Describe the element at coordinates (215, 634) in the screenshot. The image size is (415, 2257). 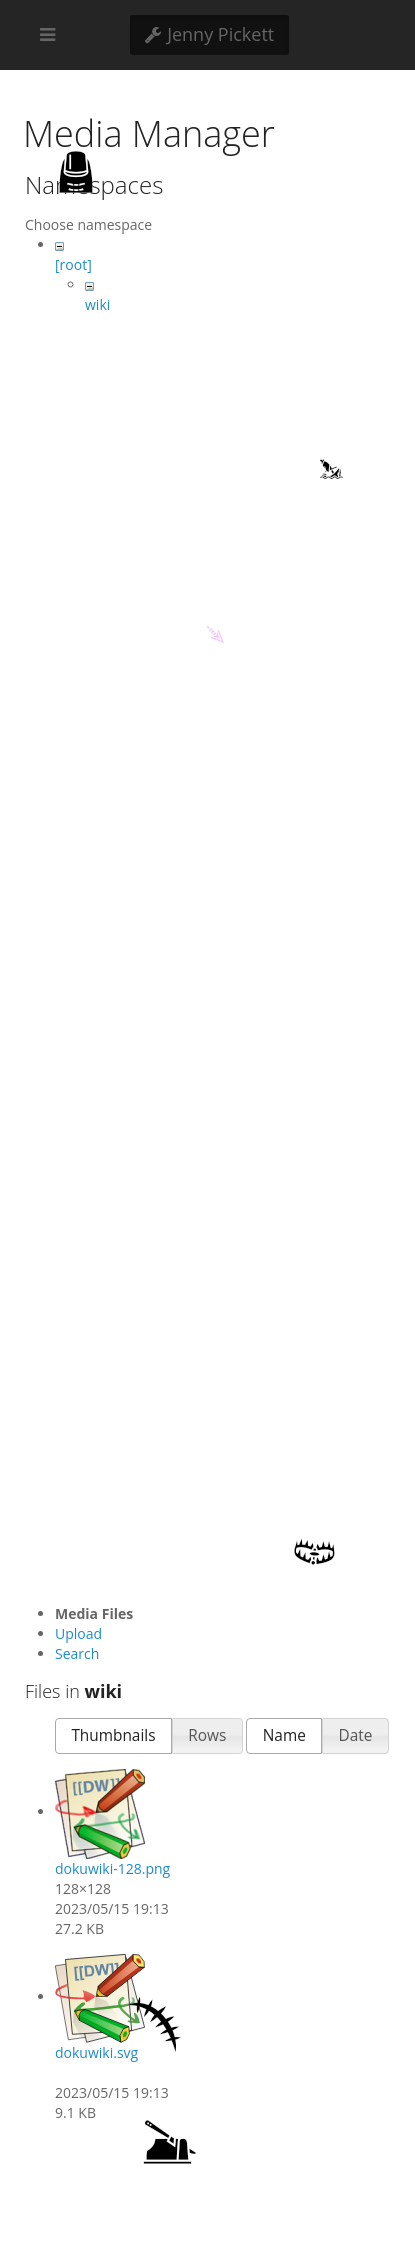
I see `select arrow or projectile type in archery game` at that location.